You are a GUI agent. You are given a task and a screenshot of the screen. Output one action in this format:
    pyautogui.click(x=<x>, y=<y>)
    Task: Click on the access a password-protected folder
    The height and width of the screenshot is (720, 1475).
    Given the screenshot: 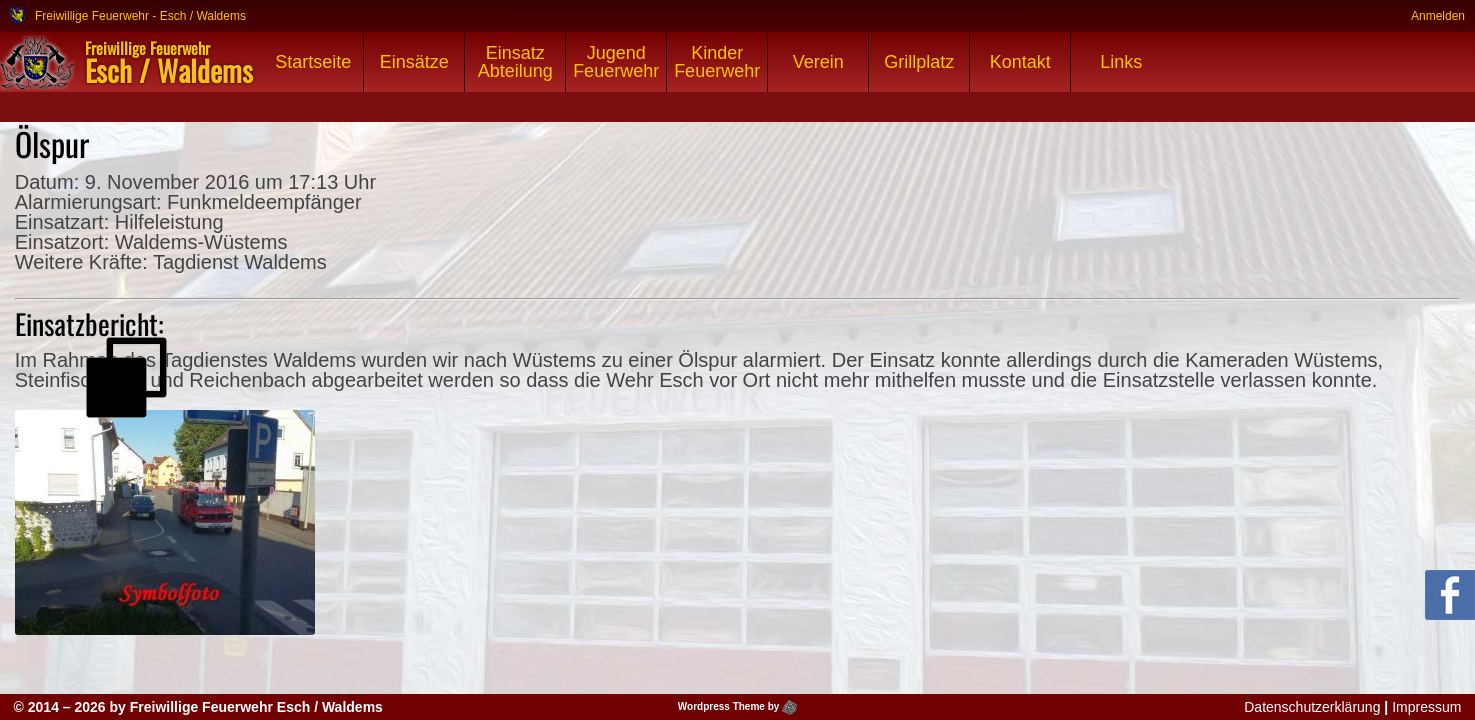 What is the action you would take?
    pyautogui.click(x=90, y=528)
    